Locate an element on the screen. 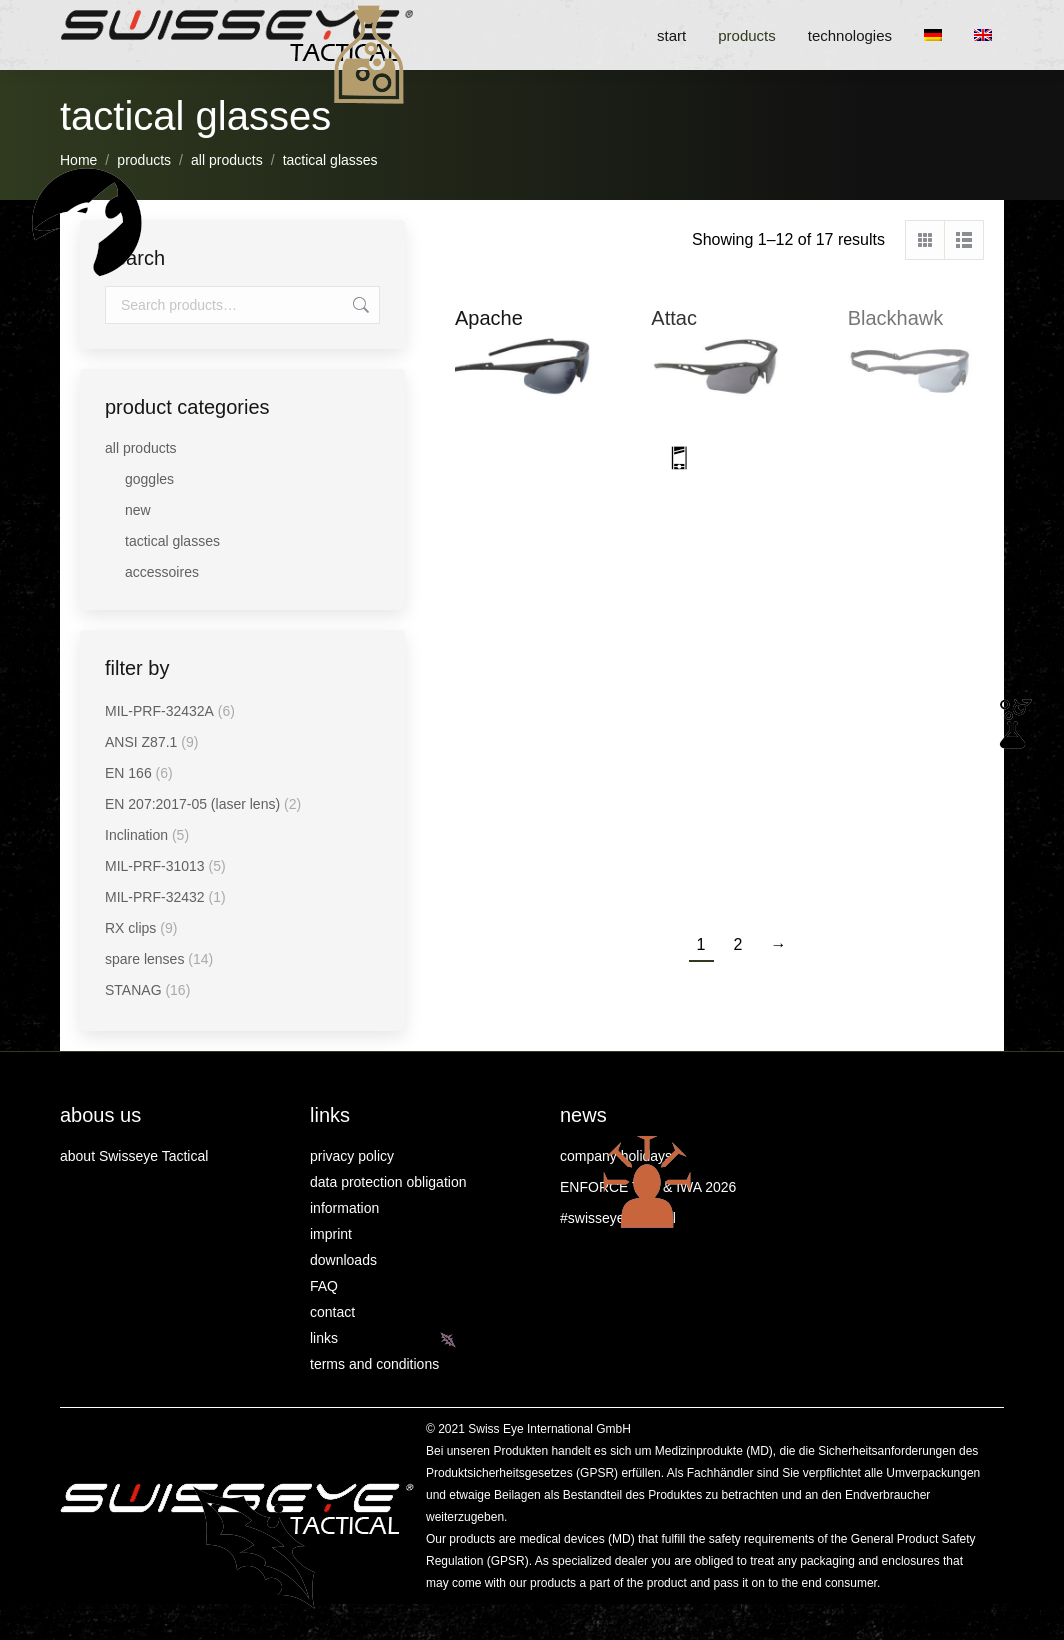 This screenshot has width=1064, height=1640. indicates a headache or migraine condition is located at coordinates (646, 1181).